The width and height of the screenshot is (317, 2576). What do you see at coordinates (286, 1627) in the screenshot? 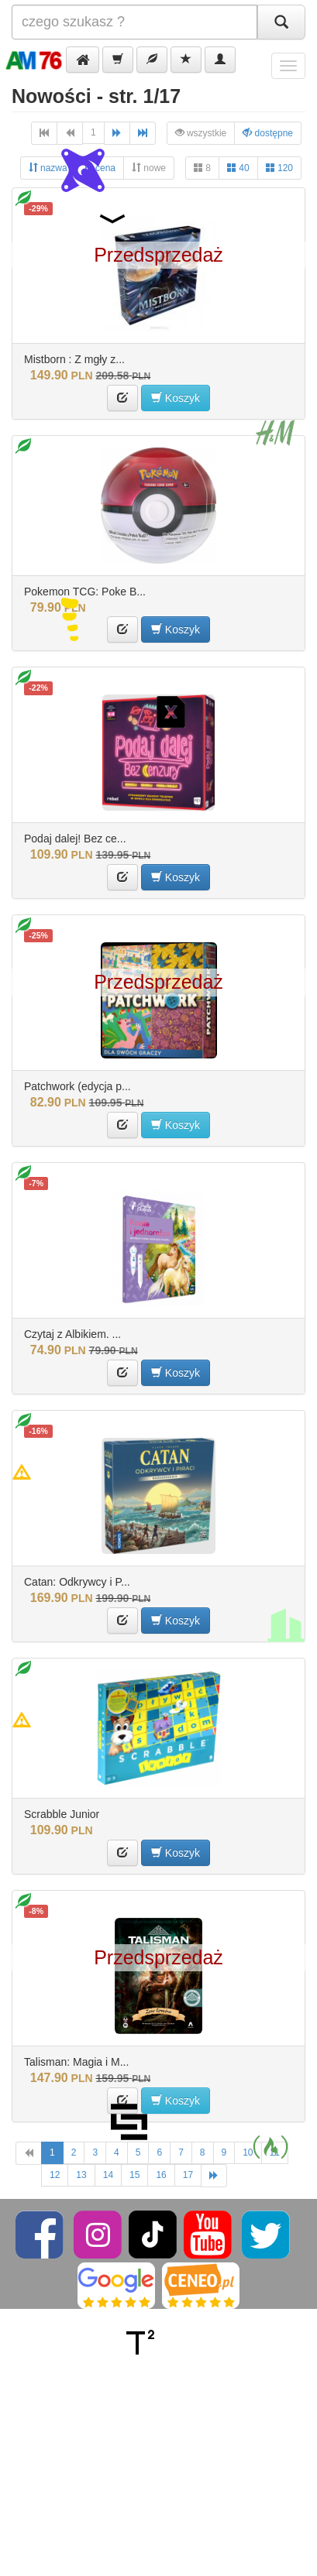
I see `view company or business profile` at bounding box center [286, 1627].